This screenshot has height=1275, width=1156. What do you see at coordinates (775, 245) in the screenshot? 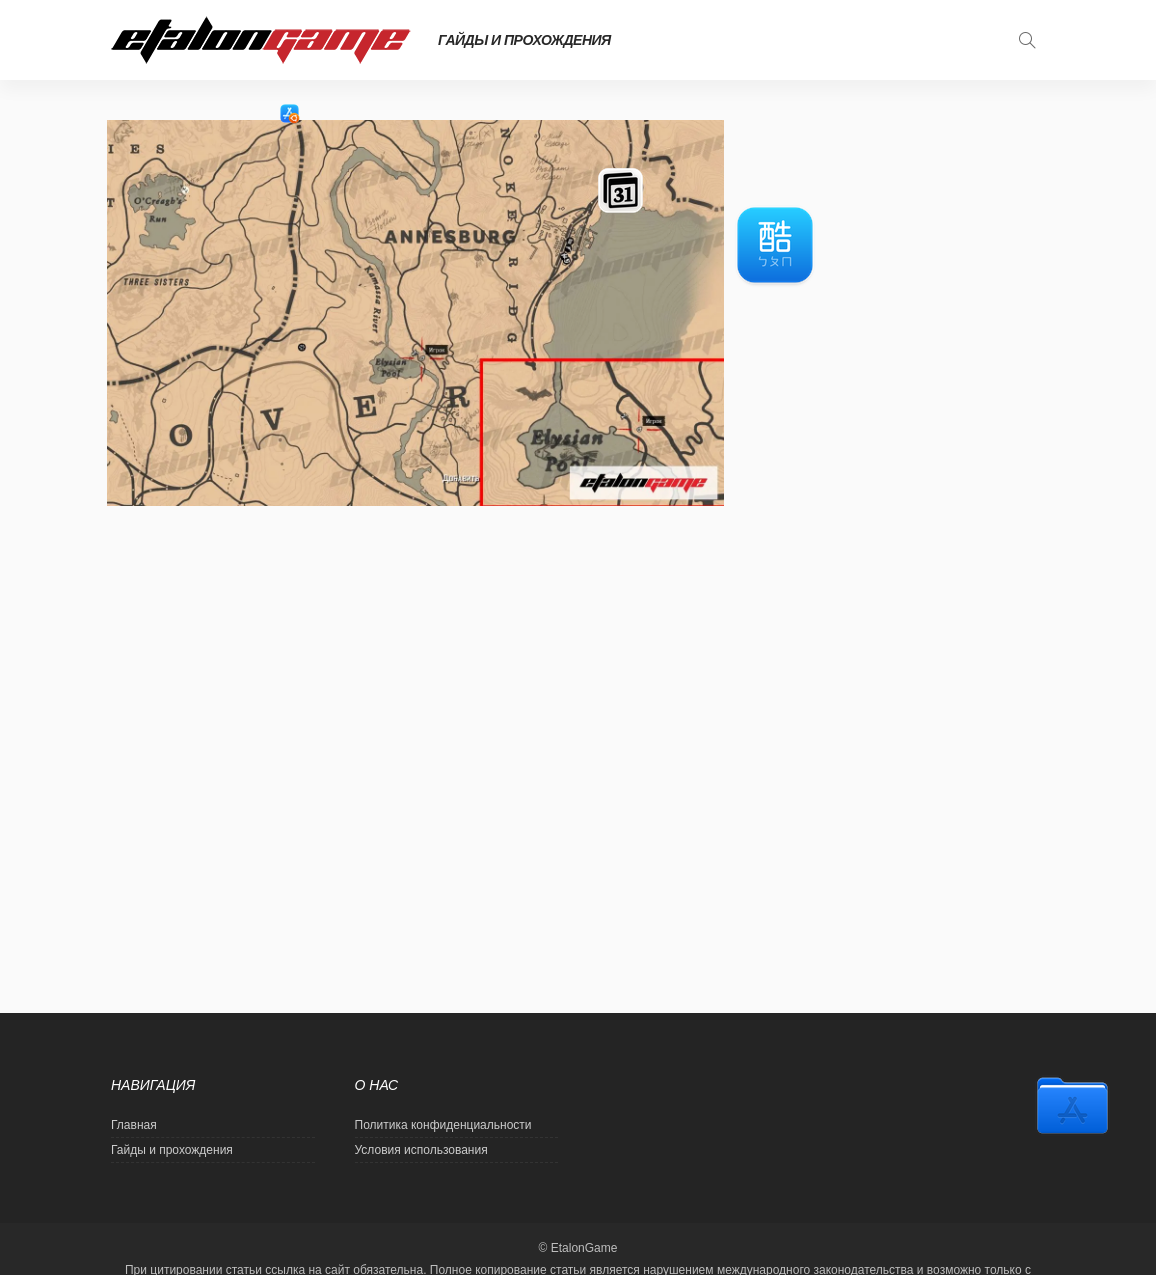
I see `open IBus Chewing input method settings` at bounding box center [775, 245].